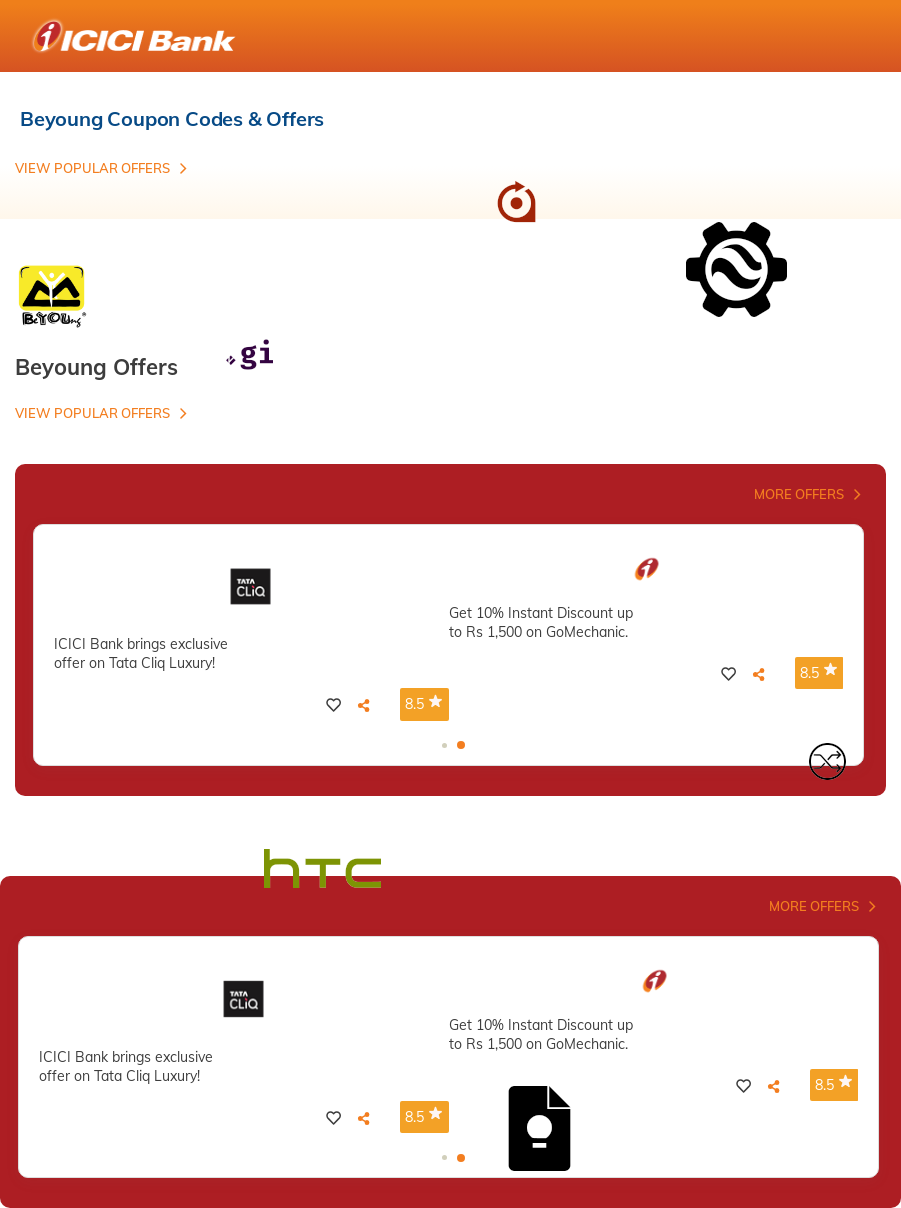 This screenshot has height=1208, width=901. Describe the element at coordinates (322, 868) in the screenshot. I see `HTC brand logo` at that location.